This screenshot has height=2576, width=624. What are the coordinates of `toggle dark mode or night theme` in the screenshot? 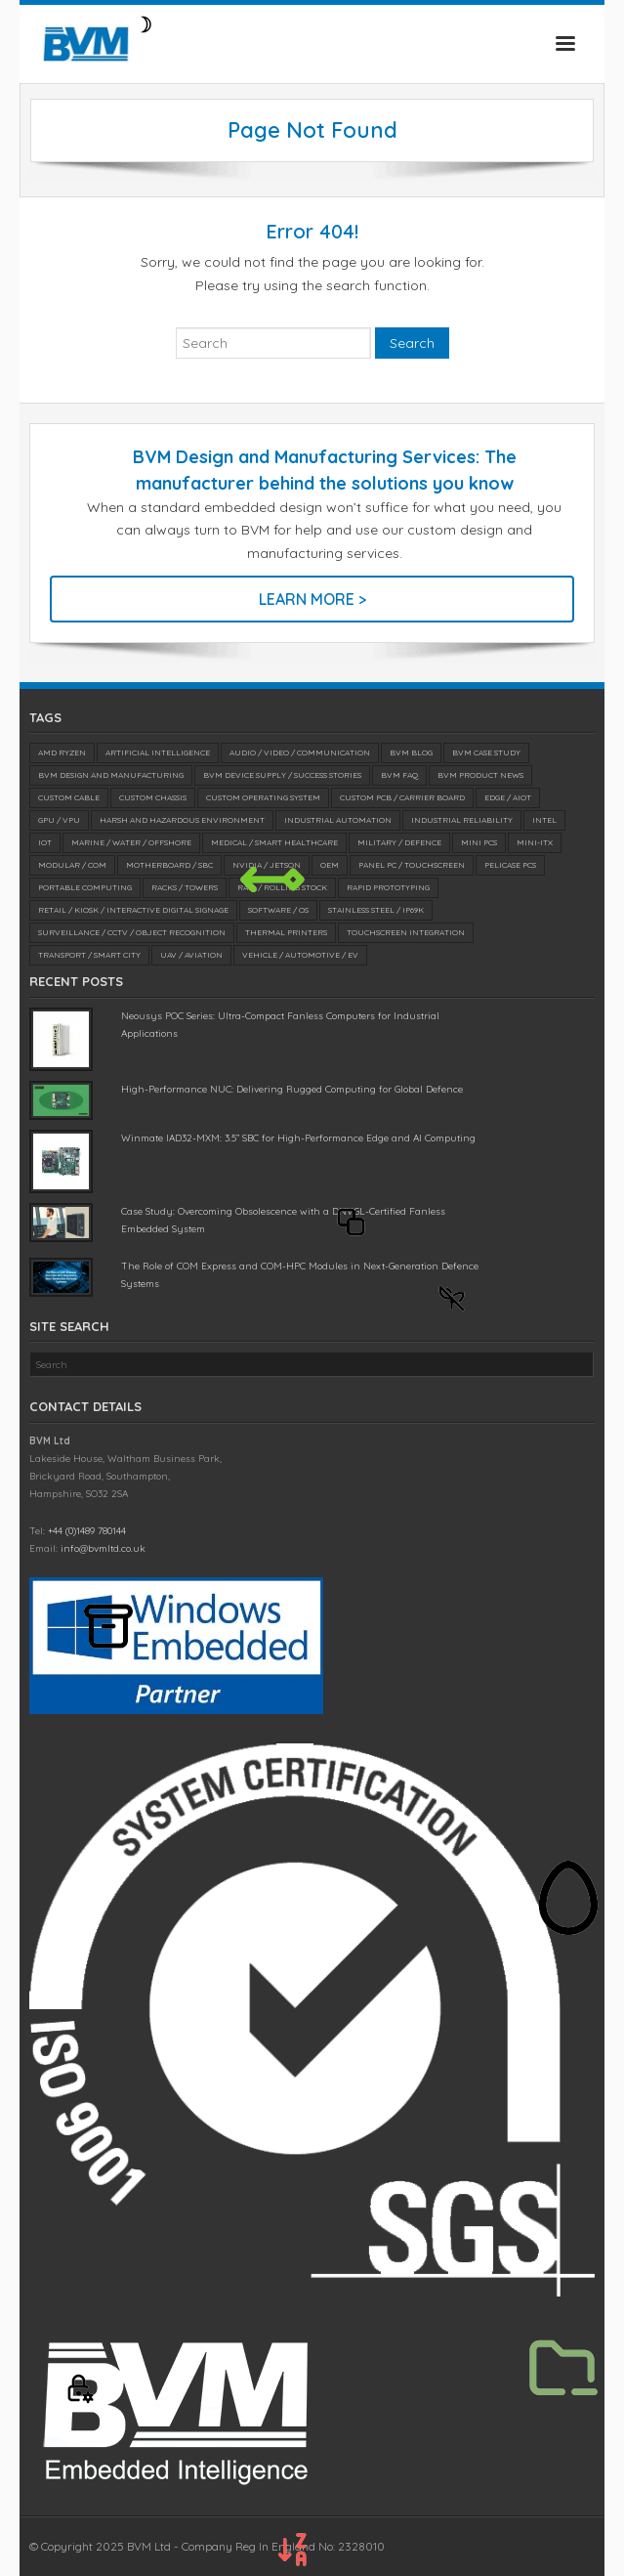 It's located at (146, 24).